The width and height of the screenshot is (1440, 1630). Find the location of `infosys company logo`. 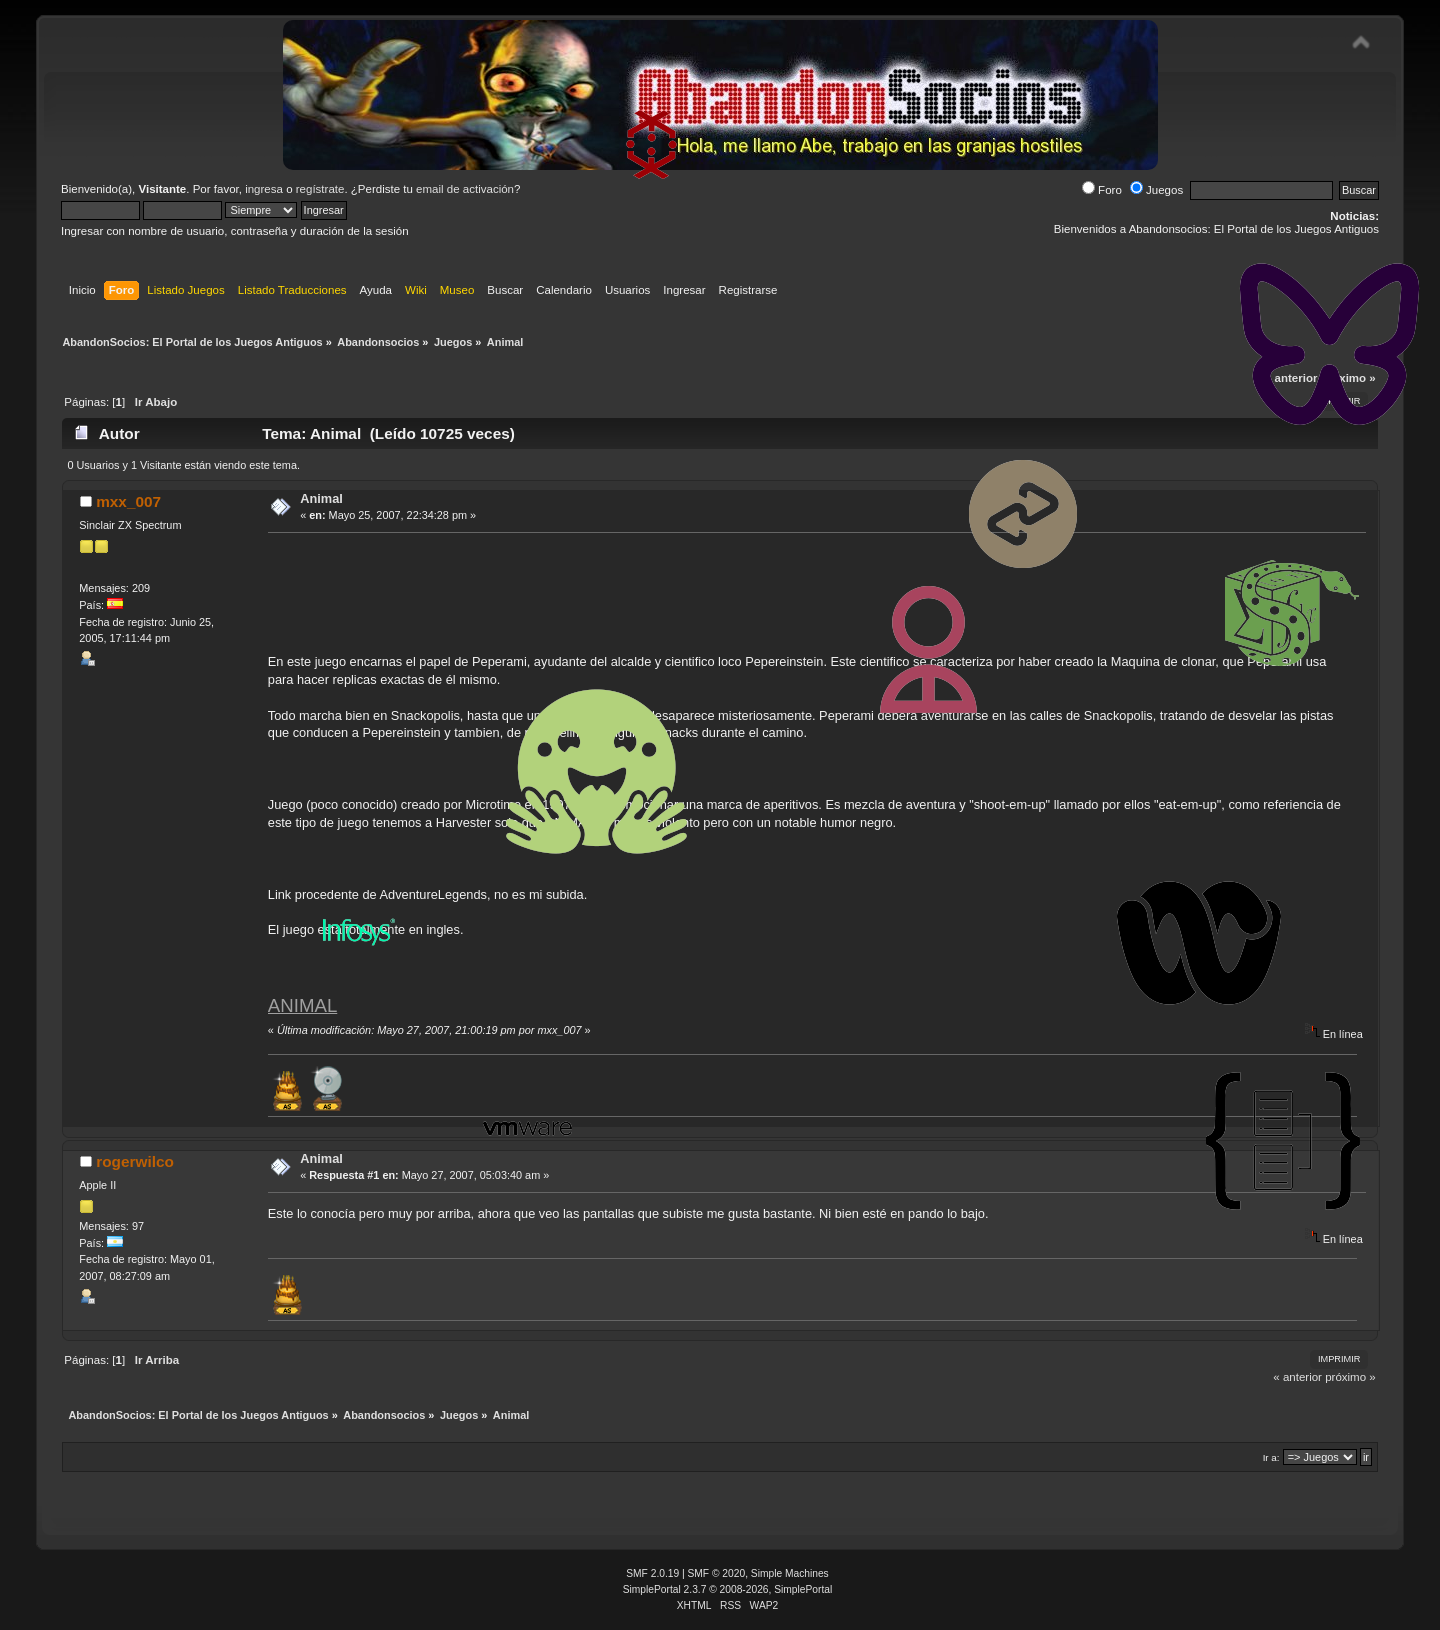

infosys company logo is located at coordinates (359, 932).